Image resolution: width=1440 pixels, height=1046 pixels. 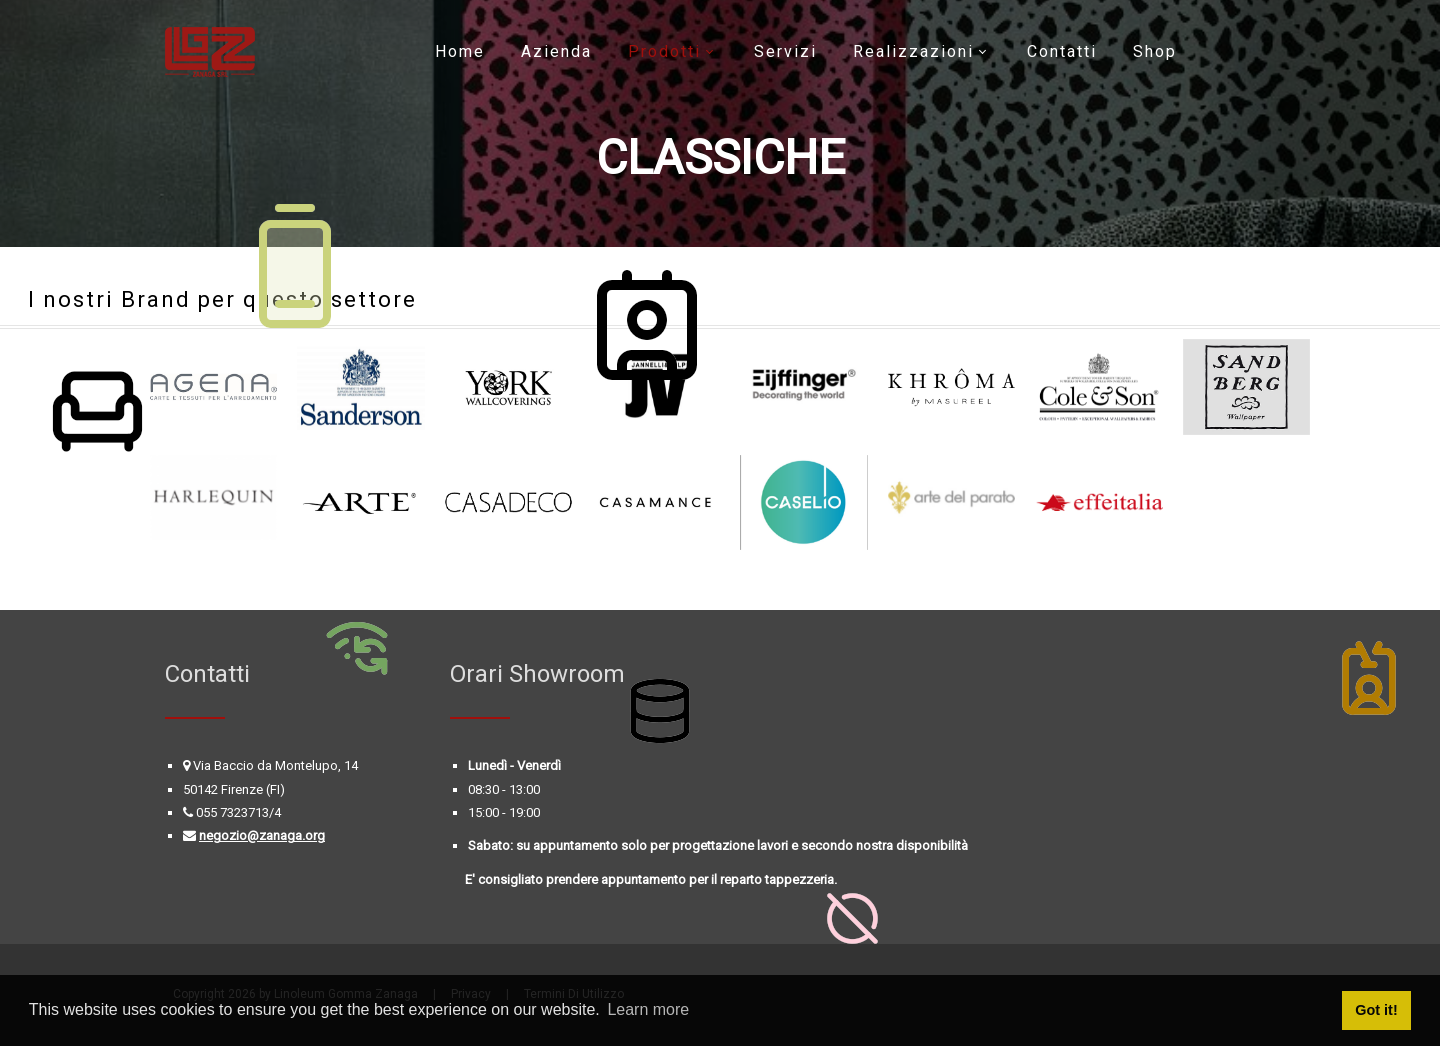 What do you see at coordinates (97, 411) in the screenshot?
I see `browse furniture or home decor items` at bounding box center [97, 411].